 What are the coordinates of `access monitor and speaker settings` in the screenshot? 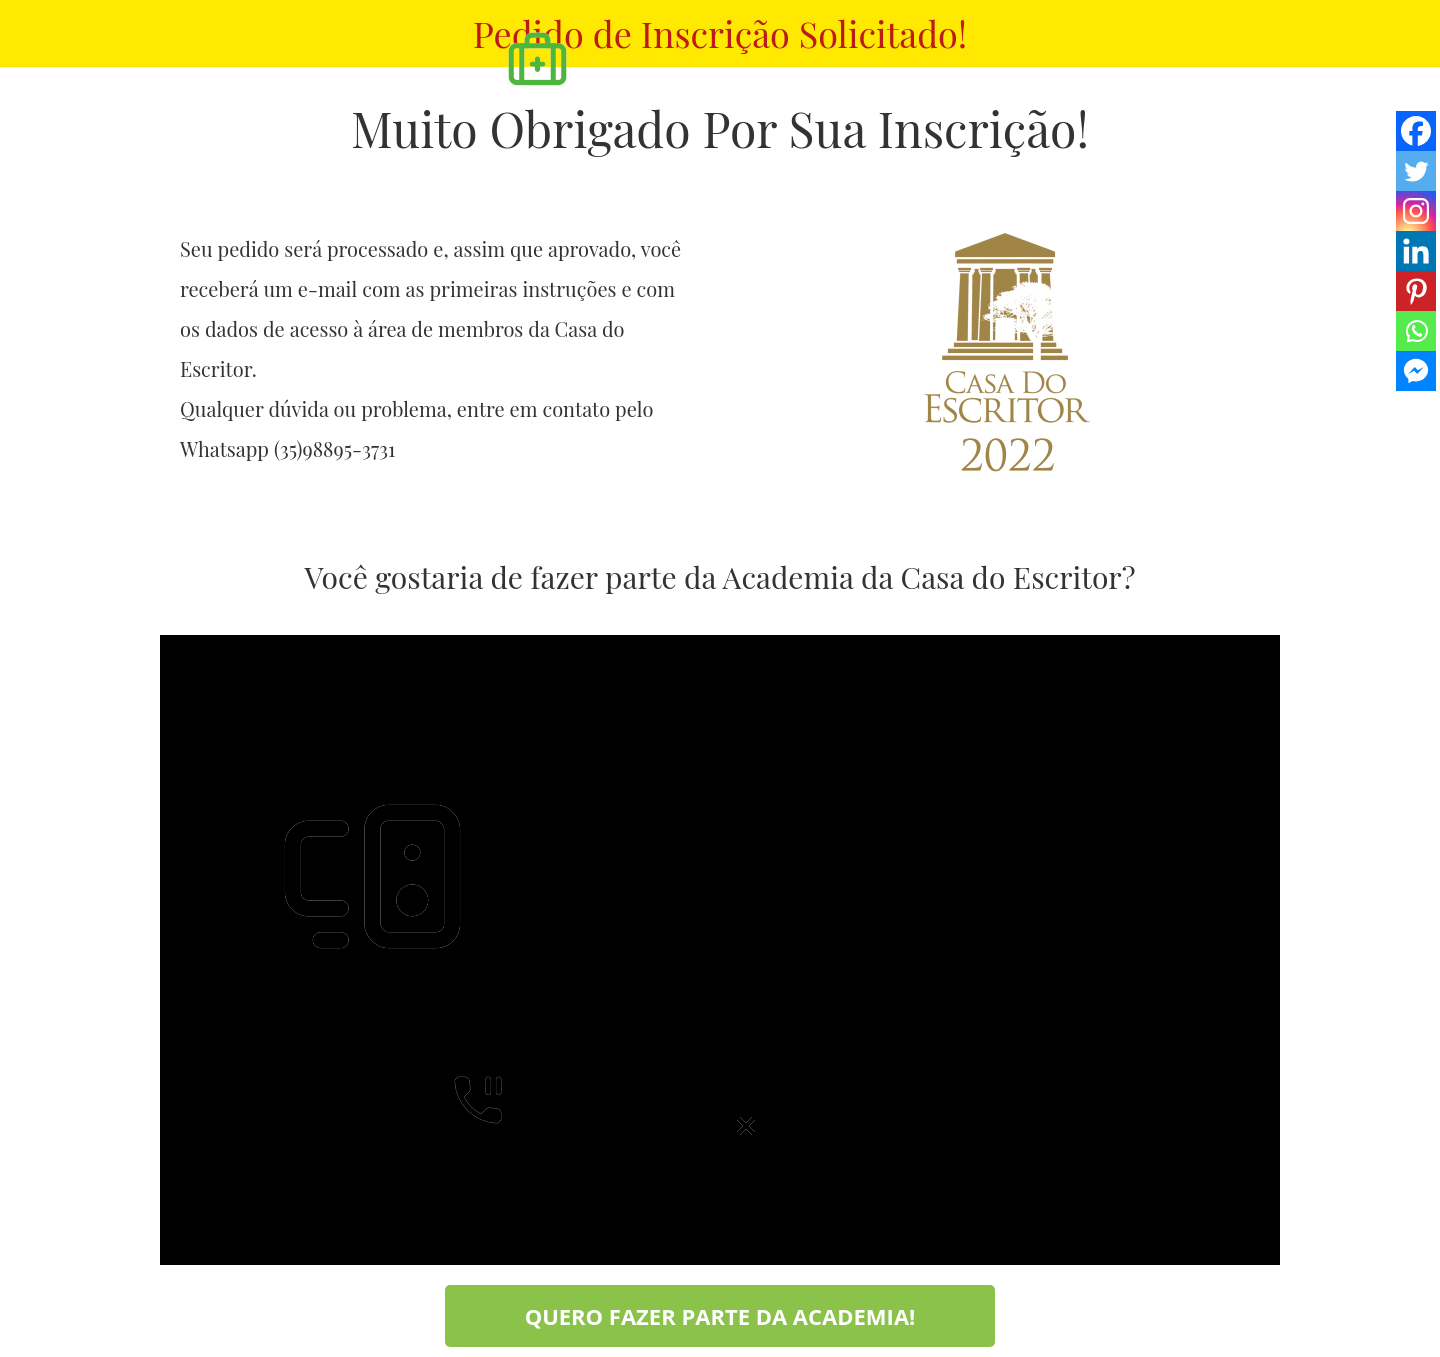 It's located at (372, 876).